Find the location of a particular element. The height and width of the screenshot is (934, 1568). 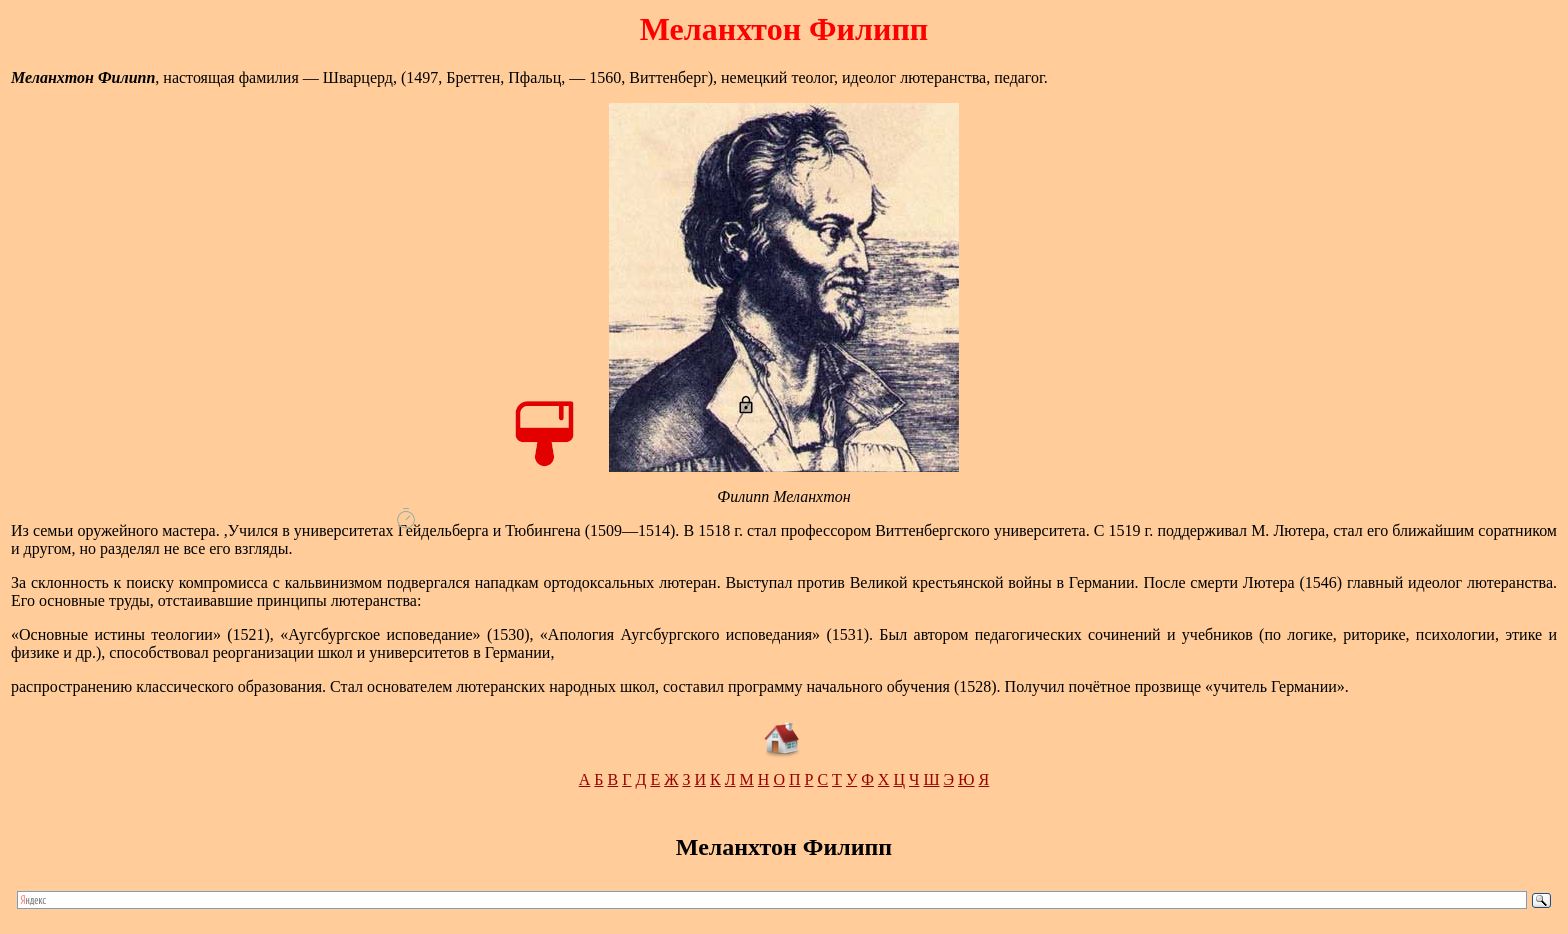

lock or secure this item is located at coordinates (746, 405).